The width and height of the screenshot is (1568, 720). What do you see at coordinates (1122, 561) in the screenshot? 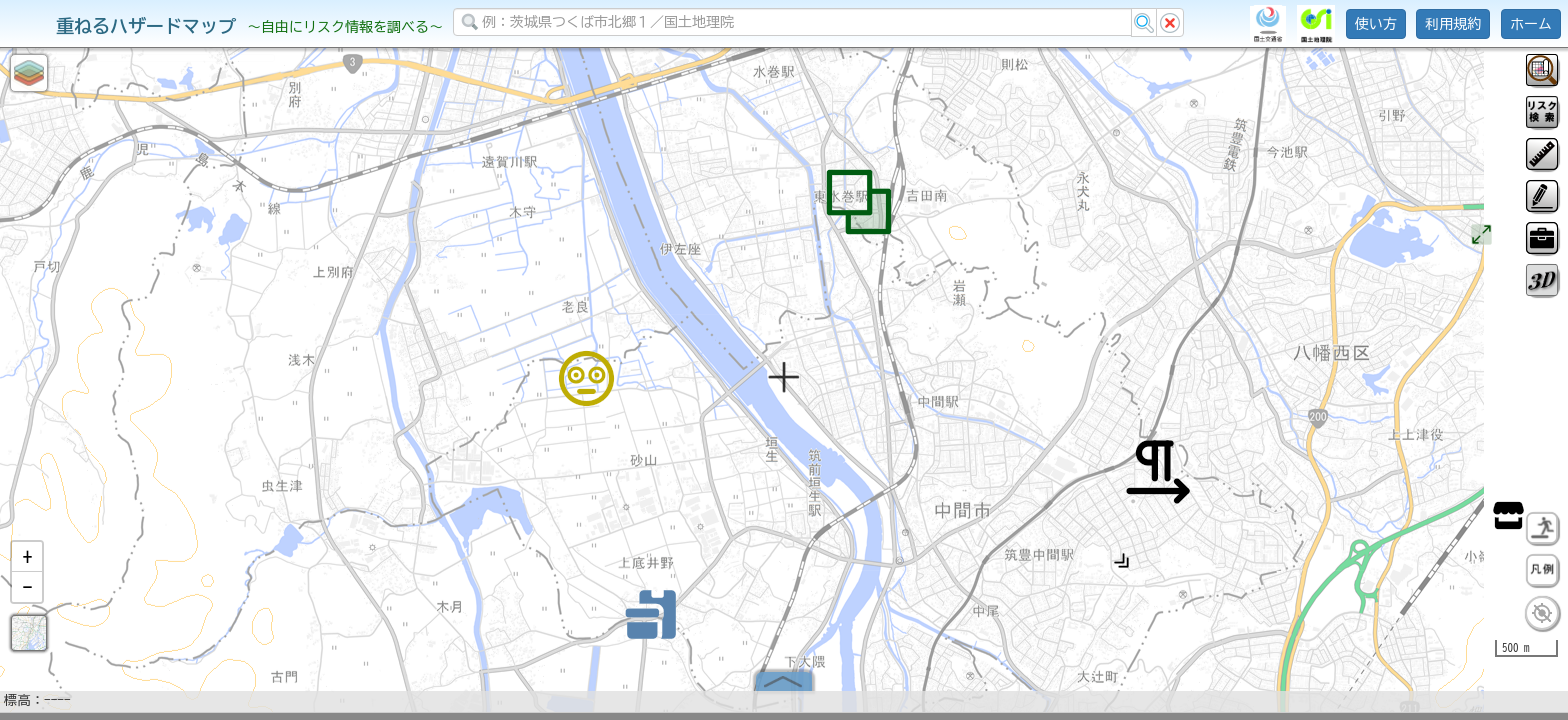
I see `move or resize toward bottom-right corner` at bounding box center [1122, 561].